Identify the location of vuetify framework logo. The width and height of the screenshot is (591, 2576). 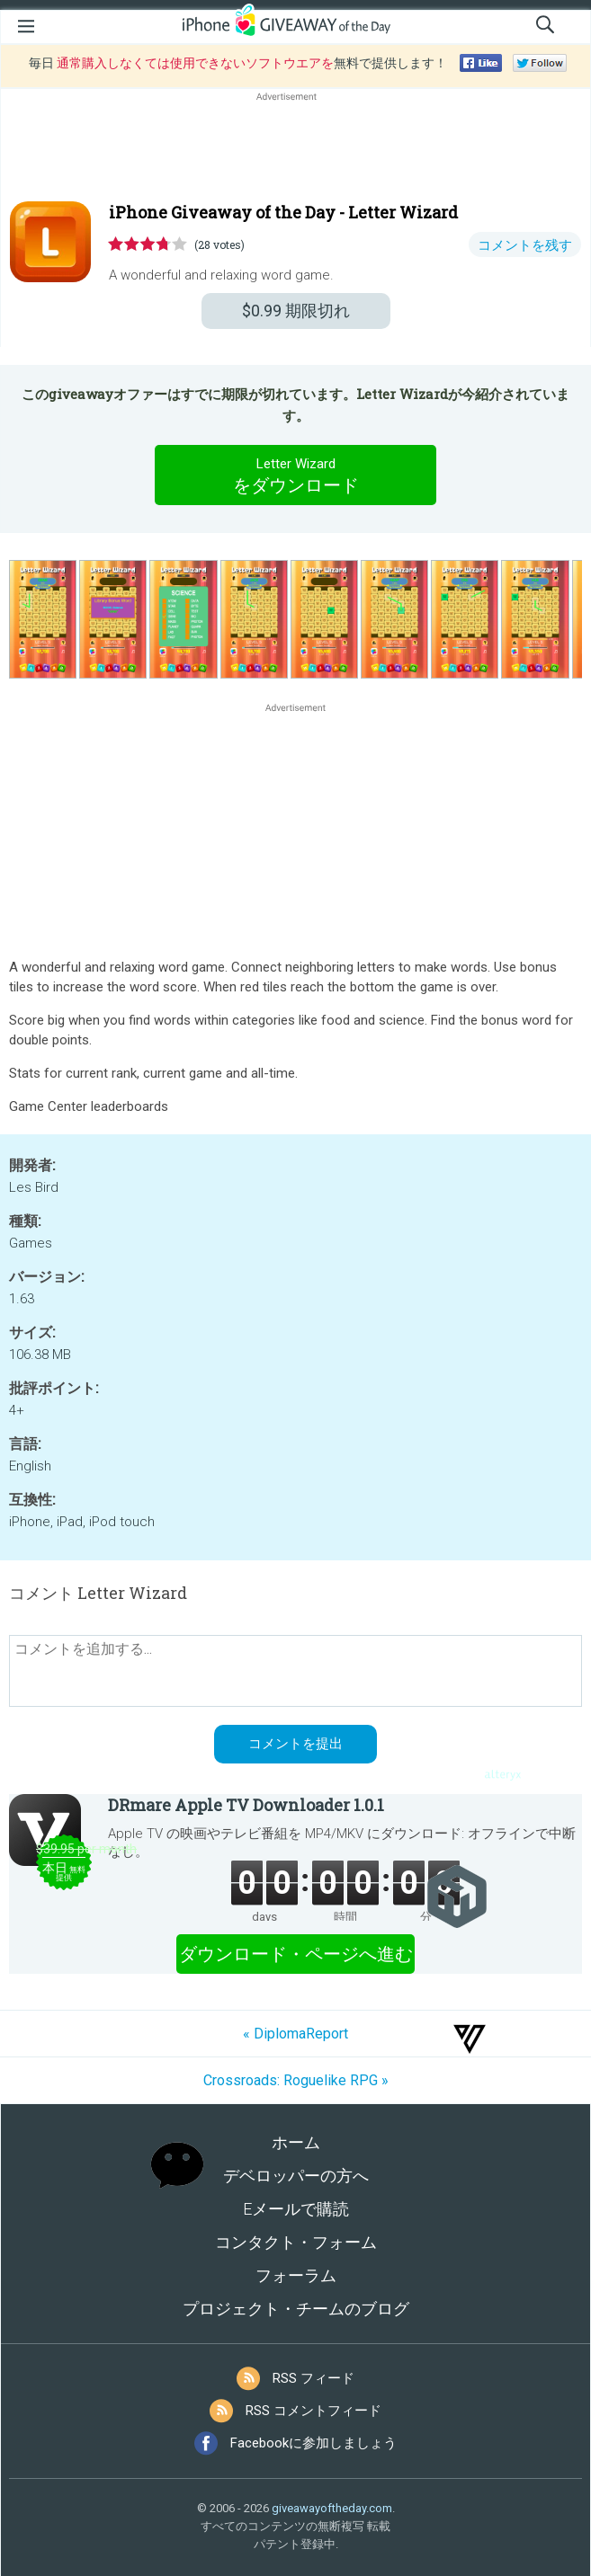
(470, 2039).